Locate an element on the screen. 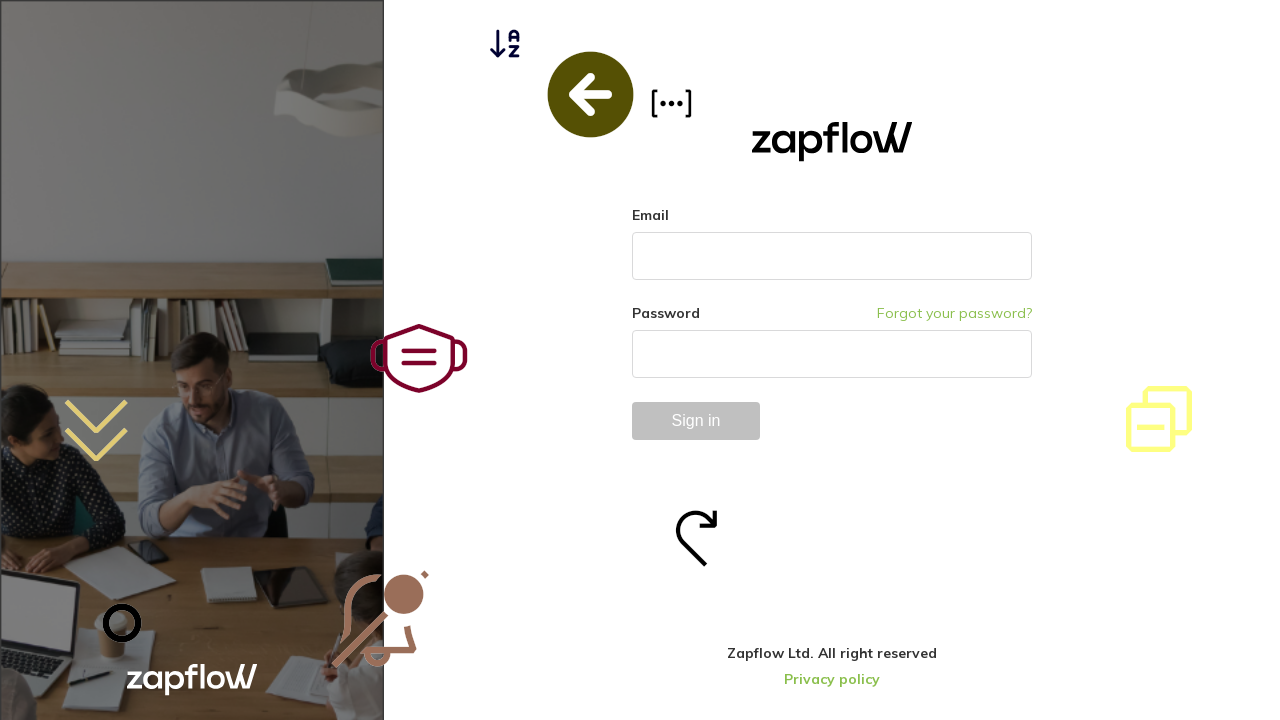 This screenshot has width=1280, height=720. expand collapsed content below is located at coordinates (98, 432).